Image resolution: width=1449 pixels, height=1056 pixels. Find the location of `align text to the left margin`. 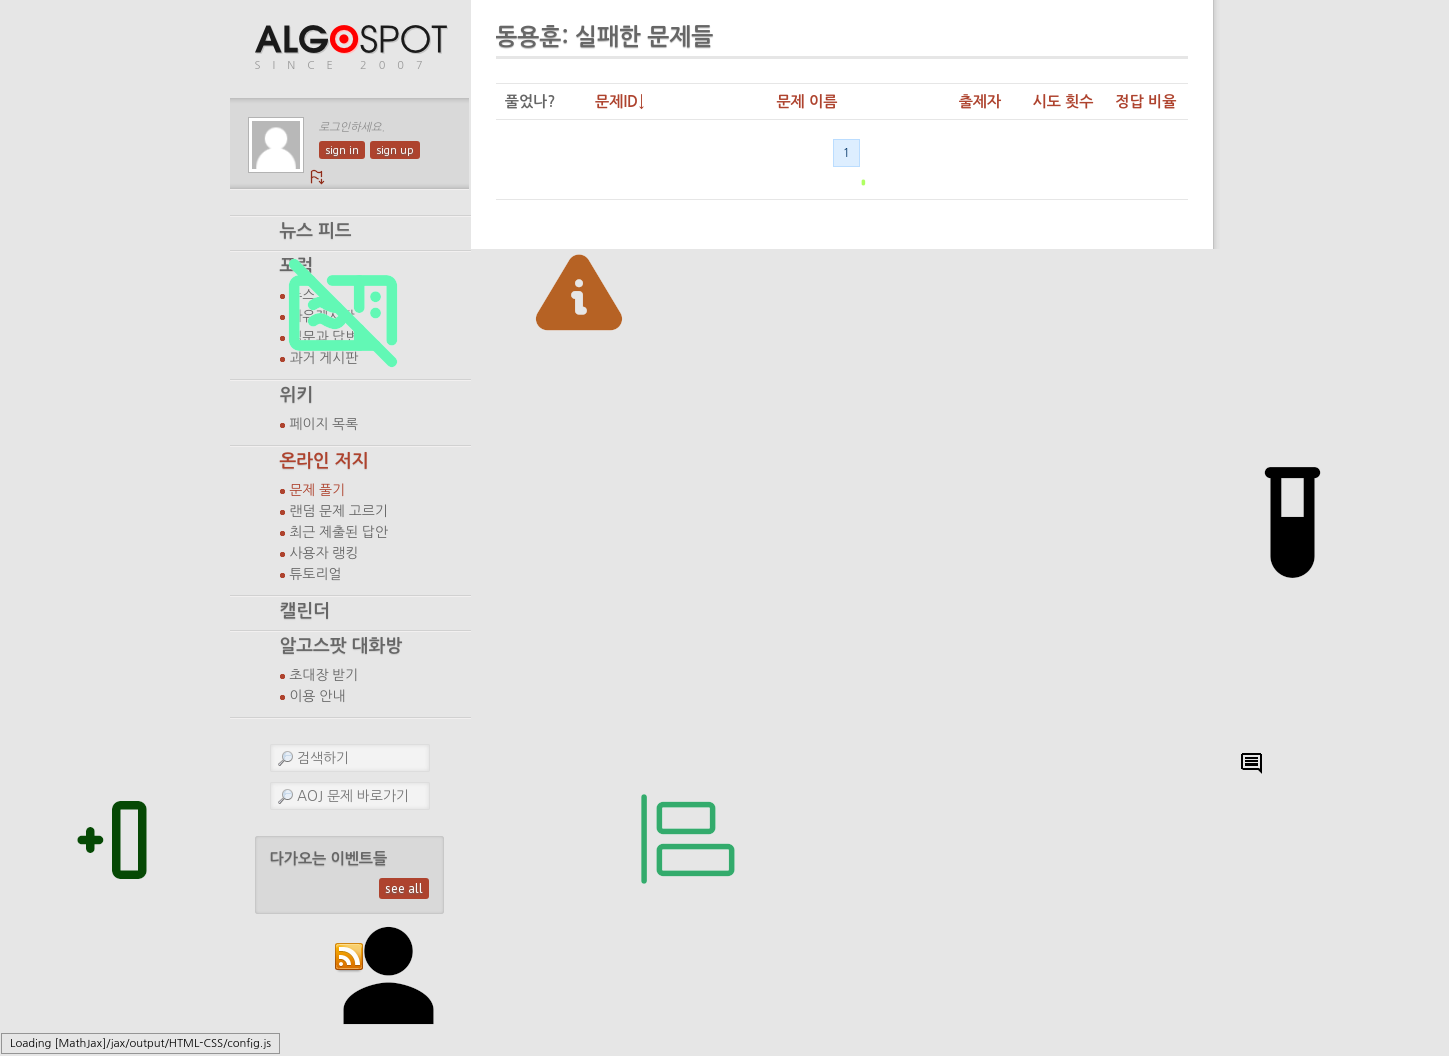

align text to the left margin is located at coordinates (686, 839).